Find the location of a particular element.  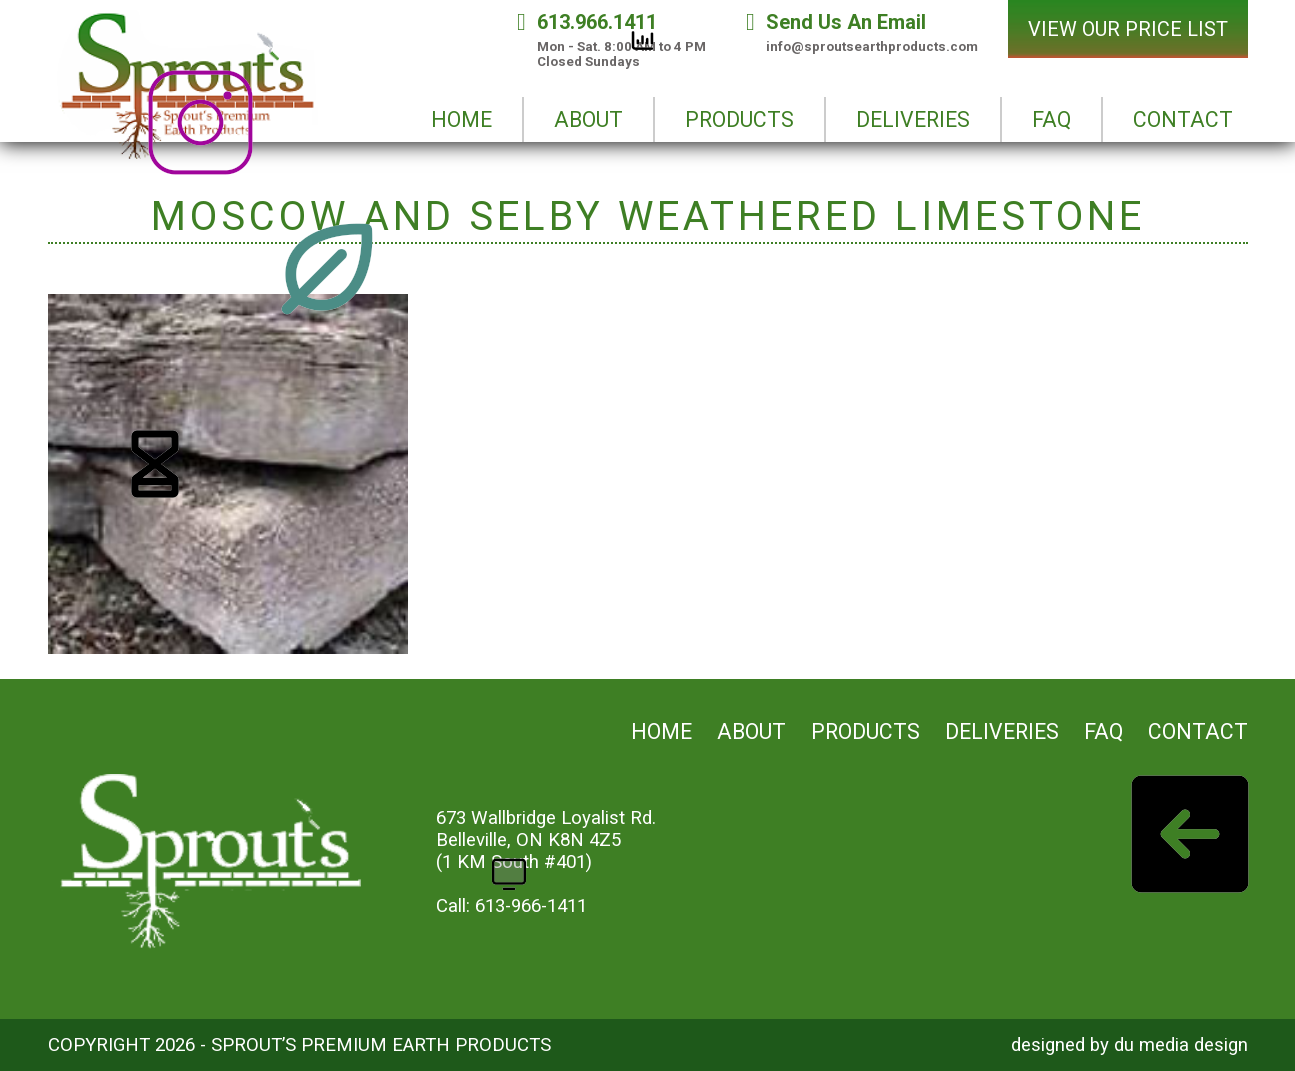

view analytics or statistics is located at coordinates (642, 40).